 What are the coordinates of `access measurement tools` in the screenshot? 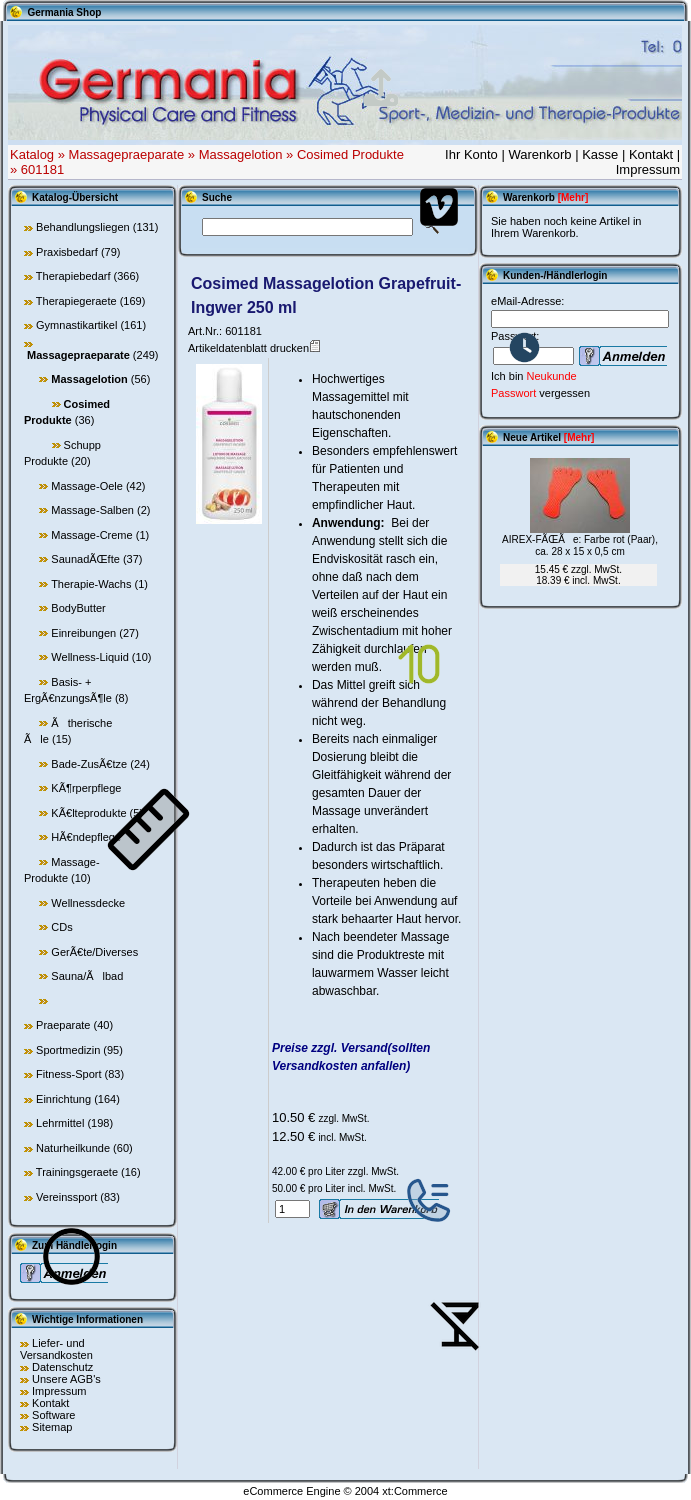 It's located at (148, 829).